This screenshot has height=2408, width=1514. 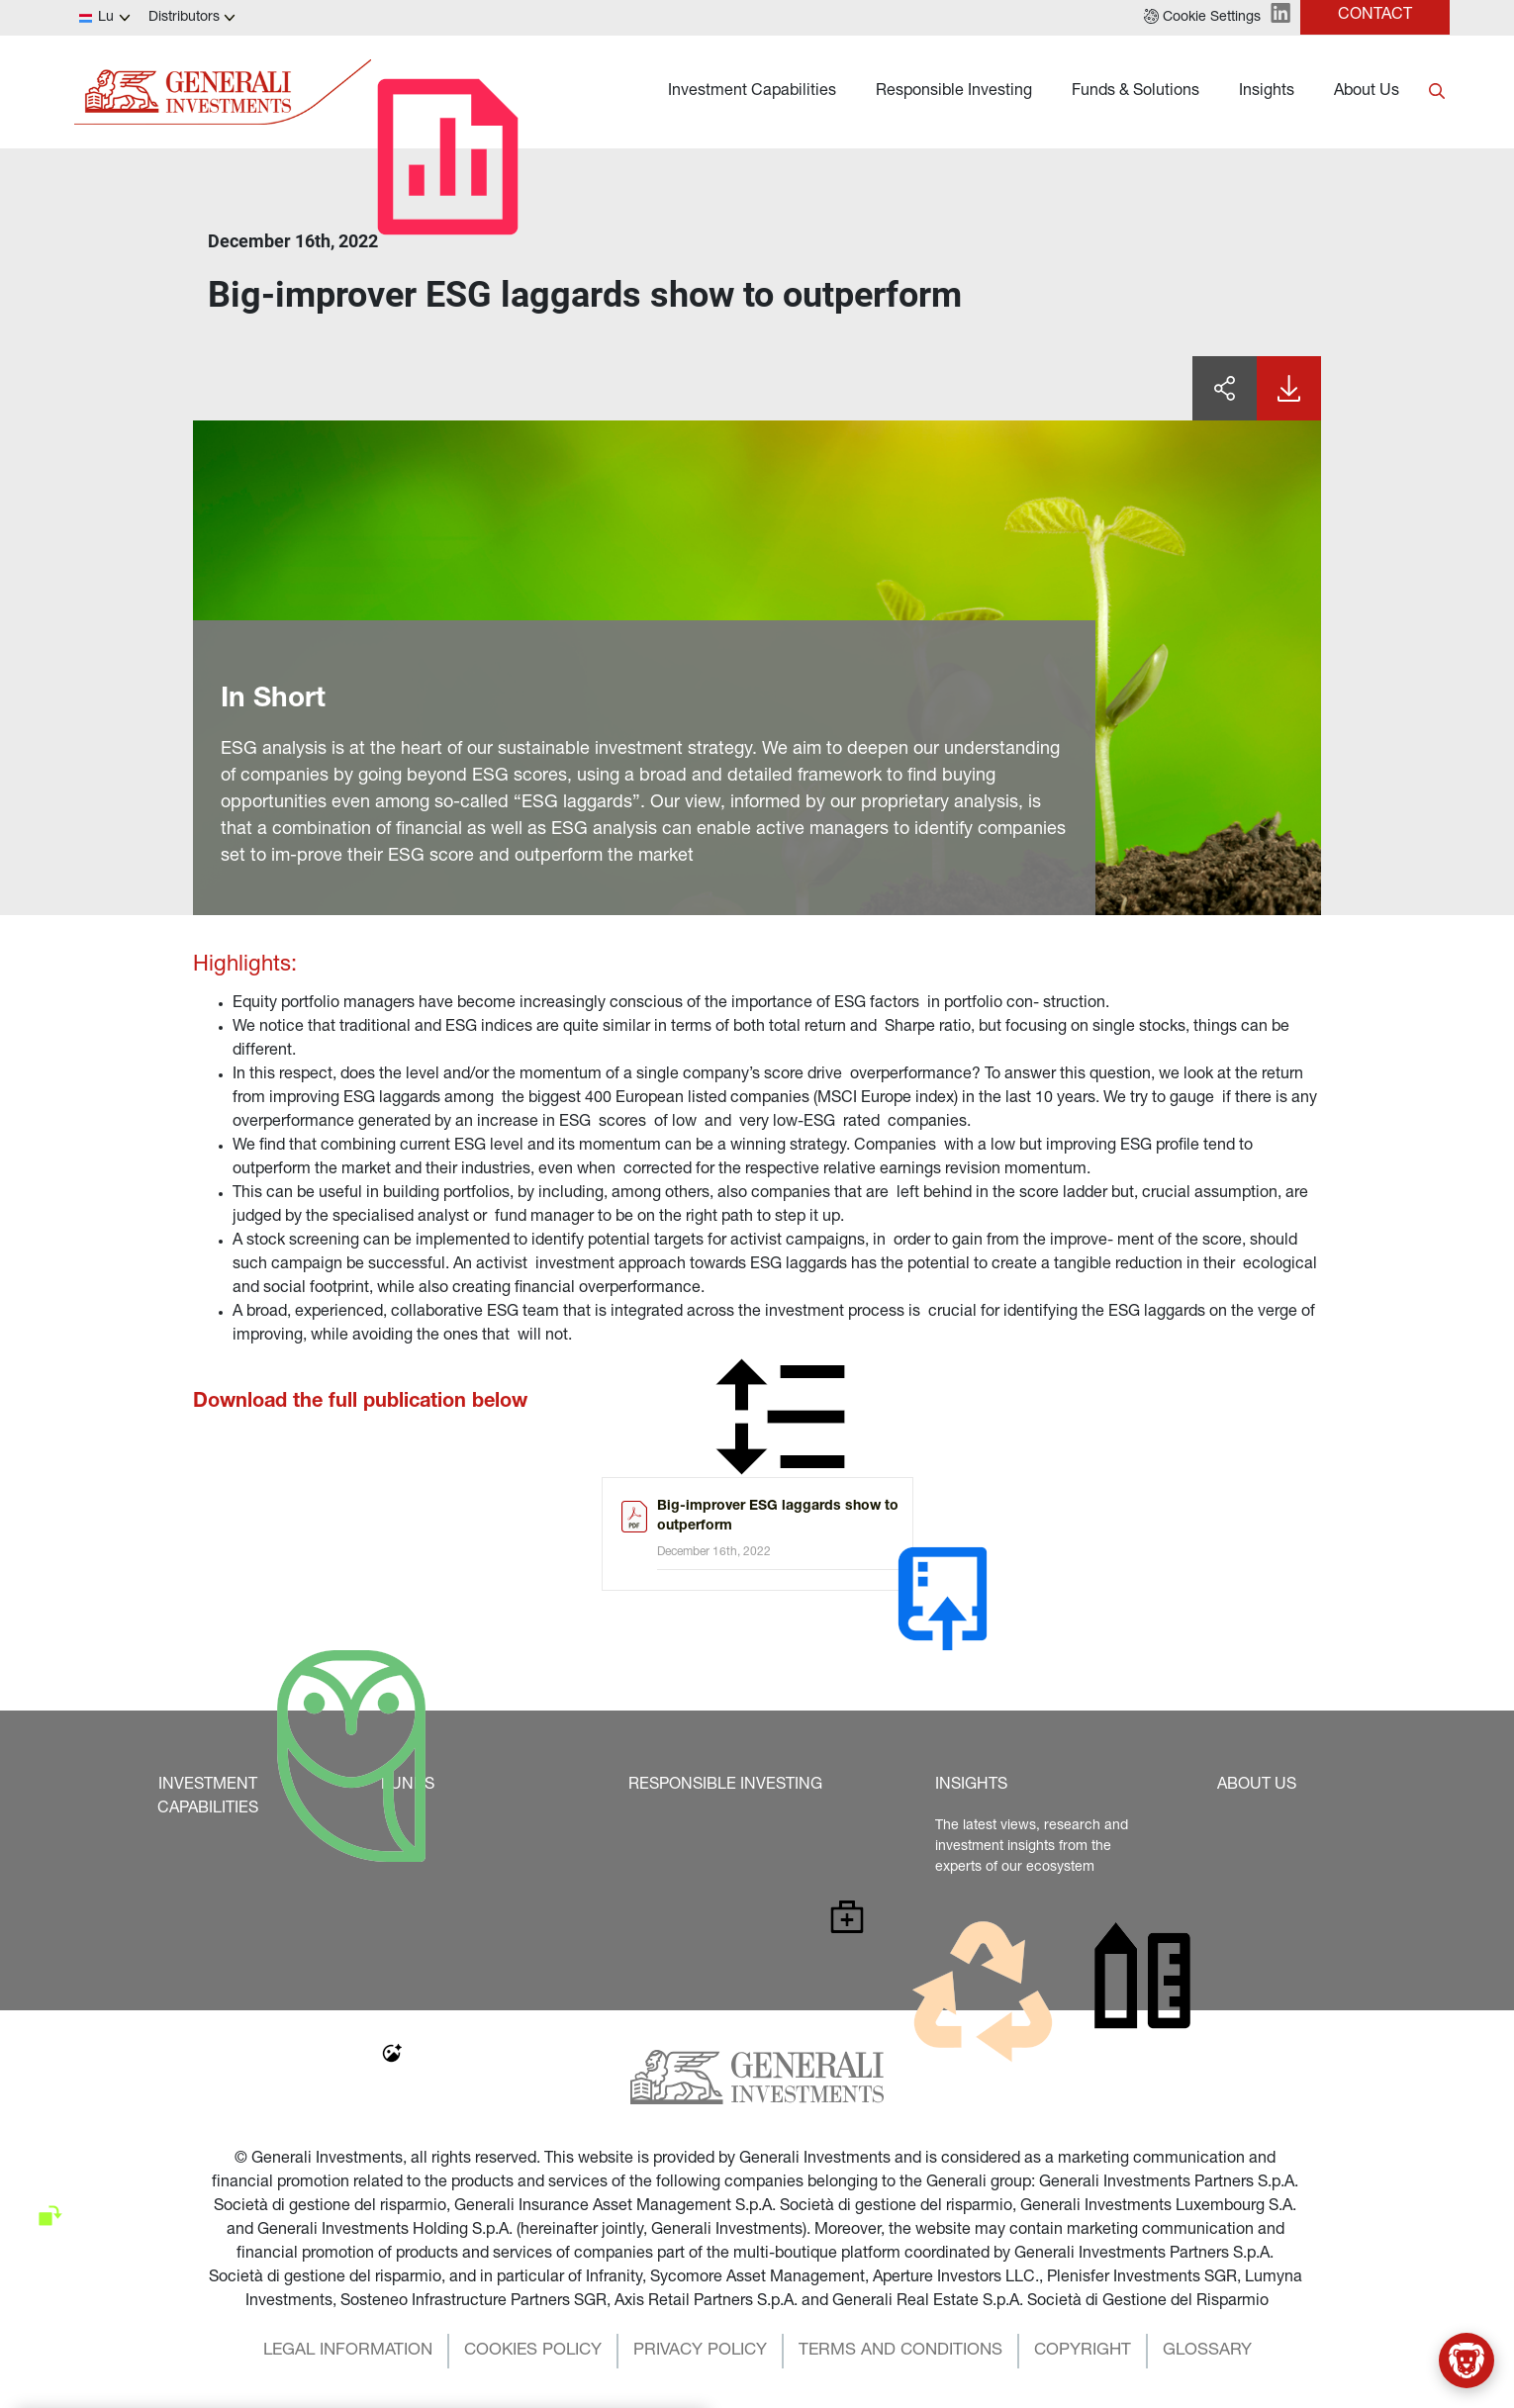 I want to click on generate ai-enhanced image, so click(x=391, y=2053).